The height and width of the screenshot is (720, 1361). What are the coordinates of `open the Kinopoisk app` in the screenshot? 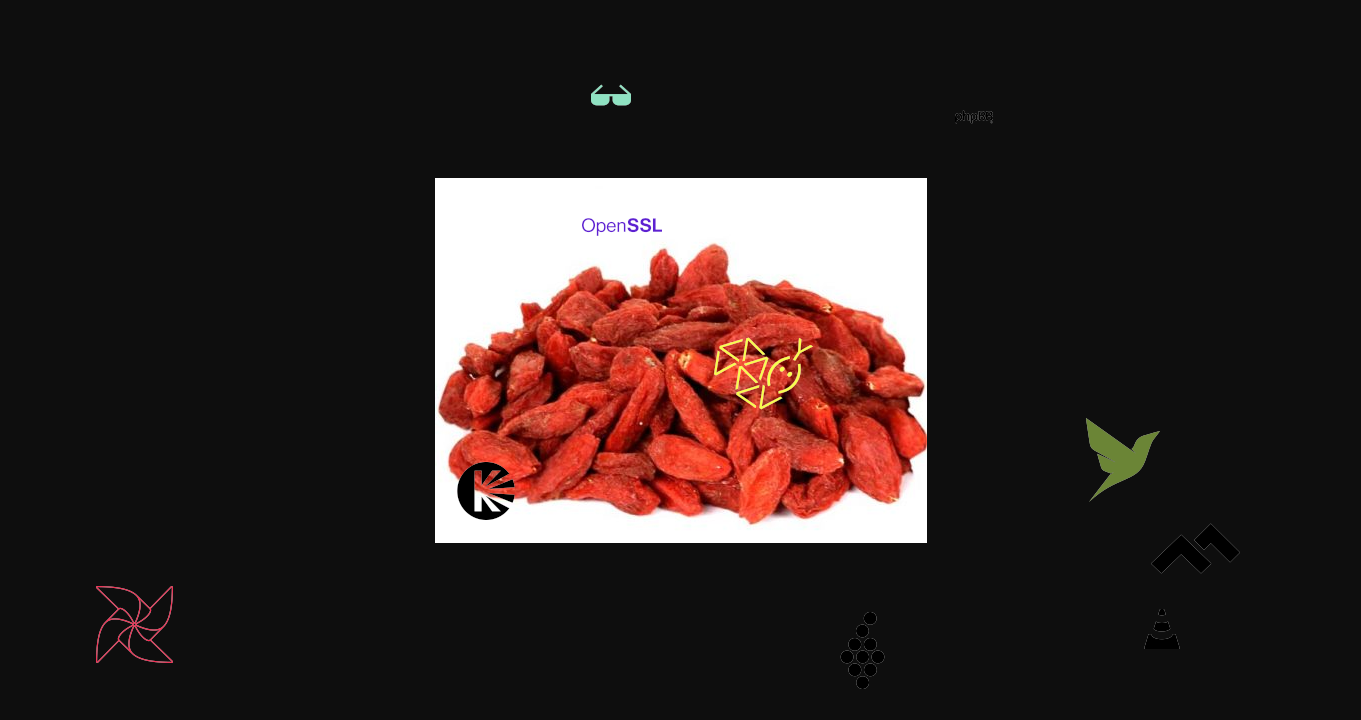 It's located at (486, 491).